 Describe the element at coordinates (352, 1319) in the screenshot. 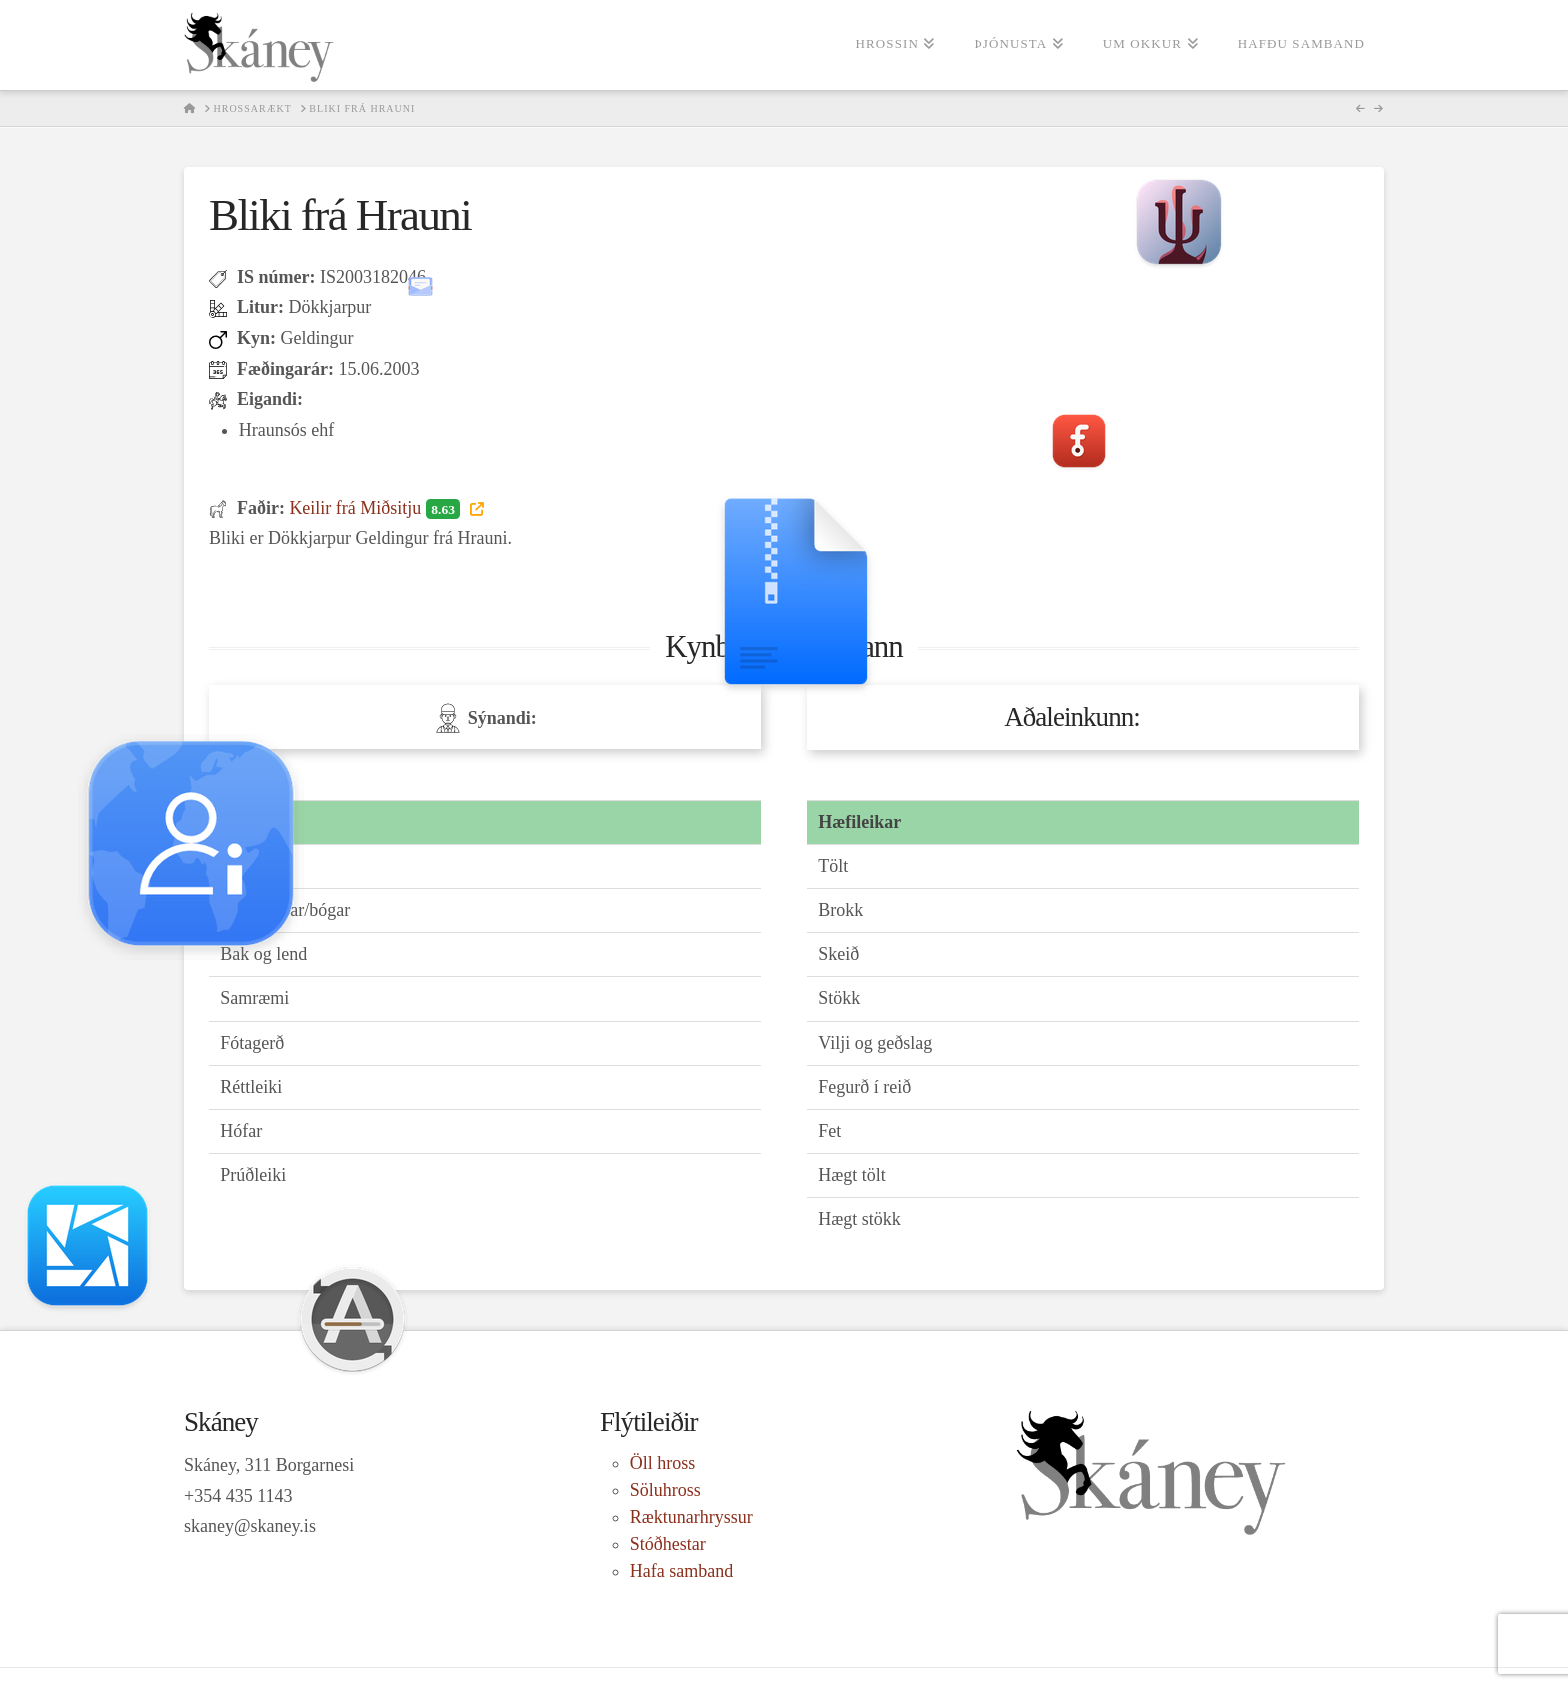

I see `open the software updater application` at that location.